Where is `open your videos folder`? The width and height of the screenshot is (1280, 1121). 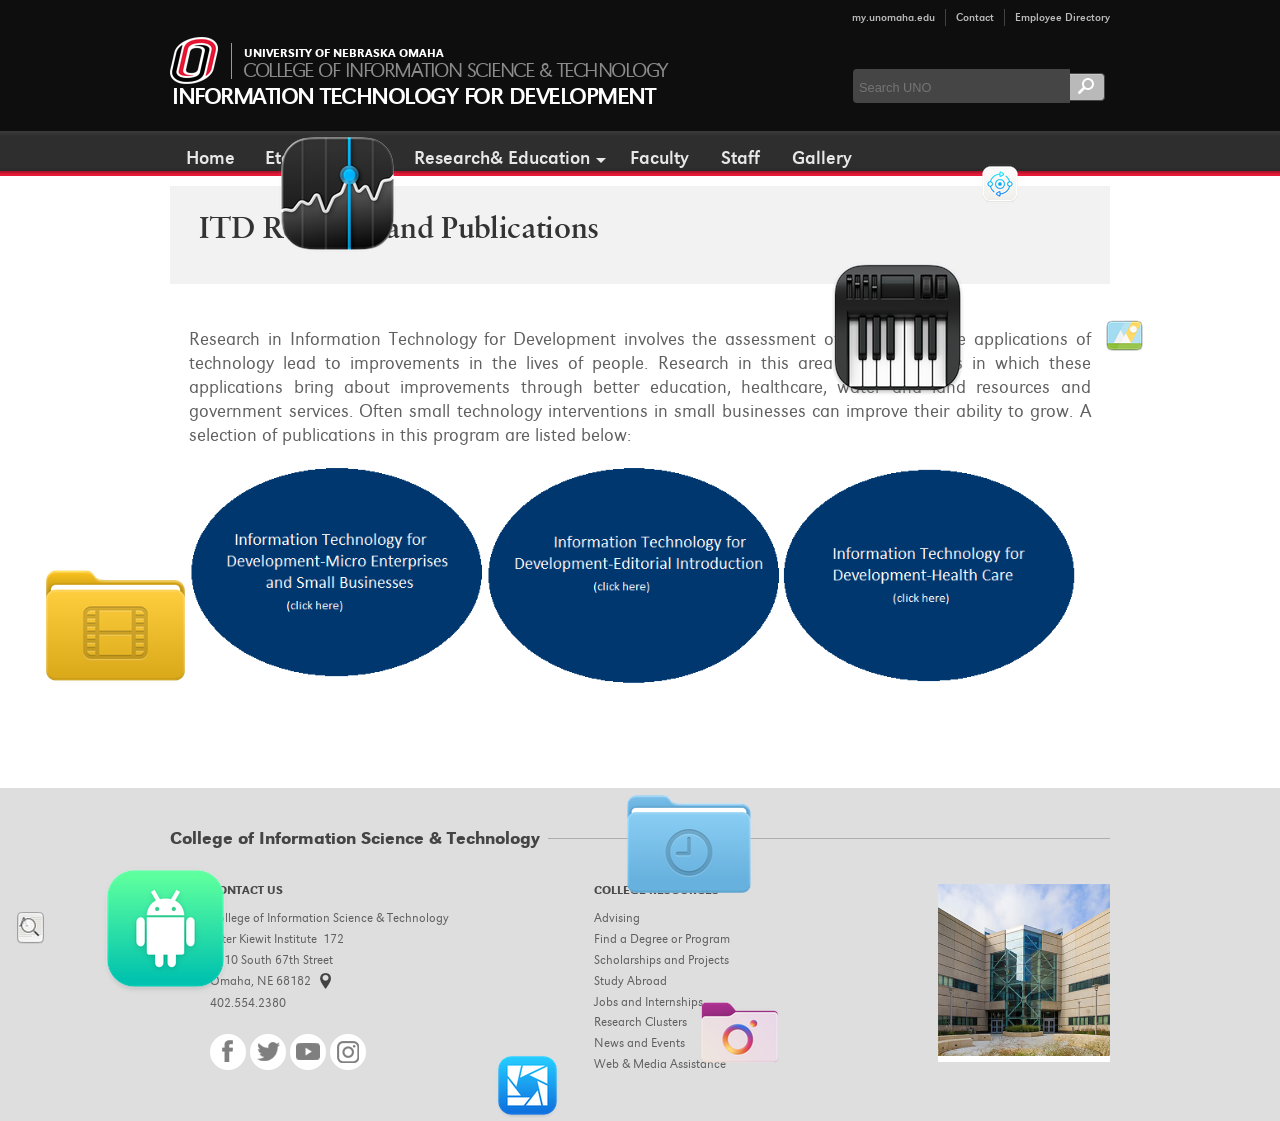 open your videos folder is located at coordinates (115, 625).